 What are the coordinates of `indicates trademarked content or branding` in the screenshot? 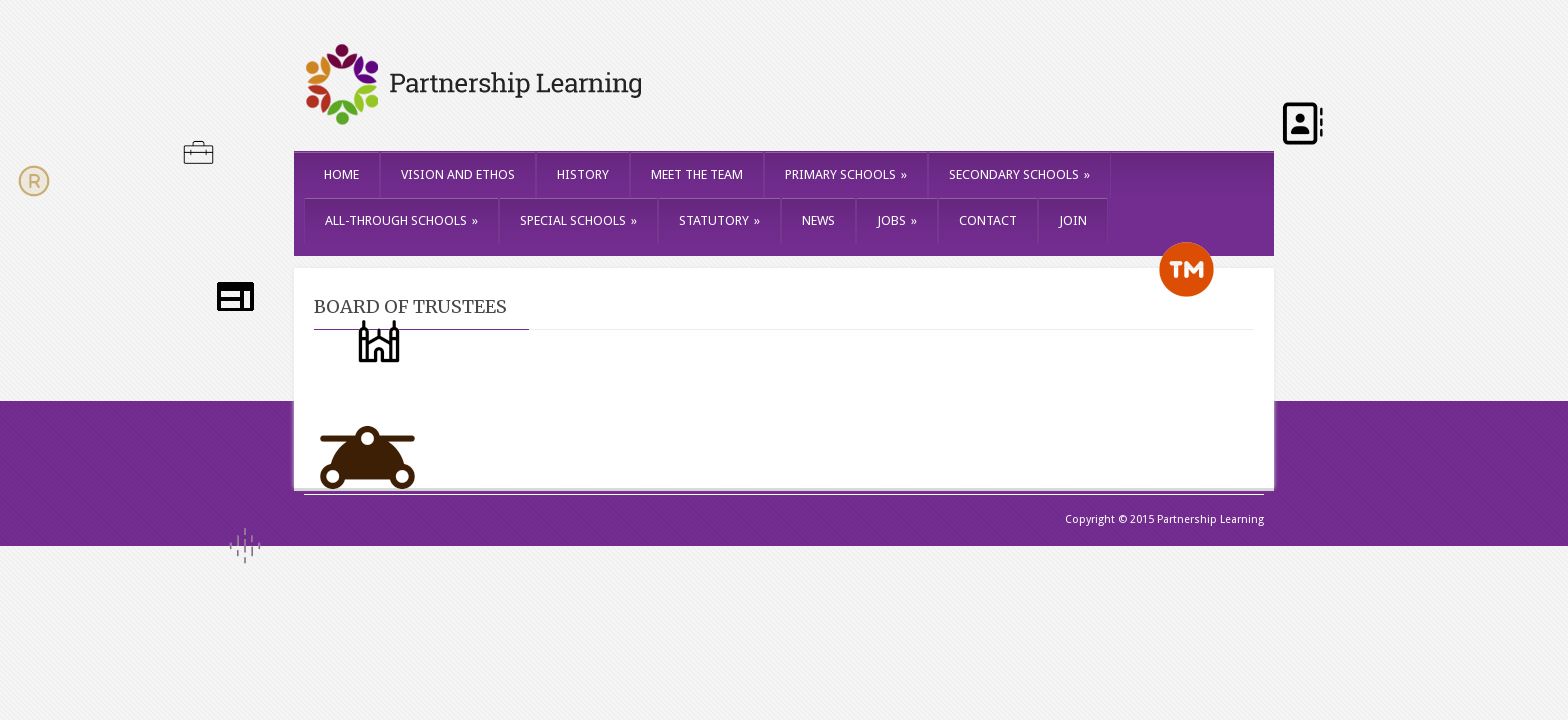 It's located at (1186, 269).